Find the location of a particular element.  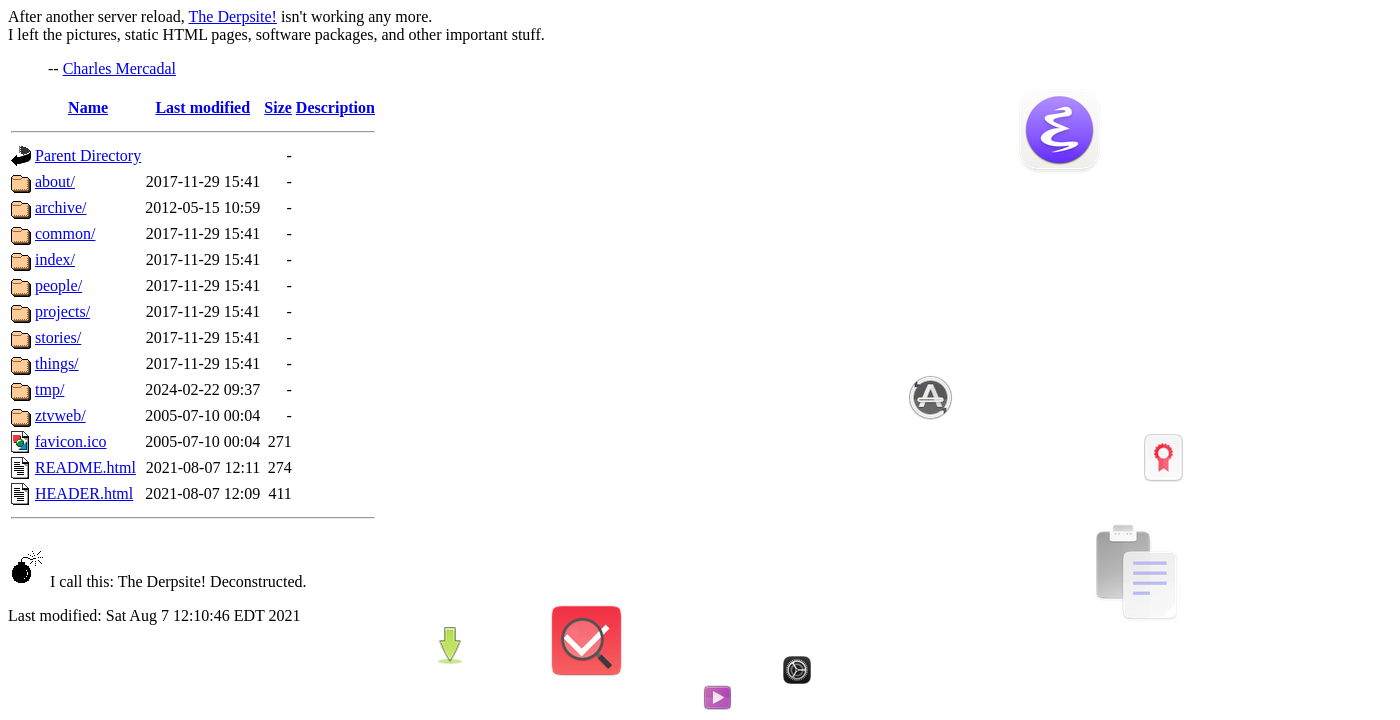

open dconf editor to modify system configuration settings is located at coordinates (586, 640).